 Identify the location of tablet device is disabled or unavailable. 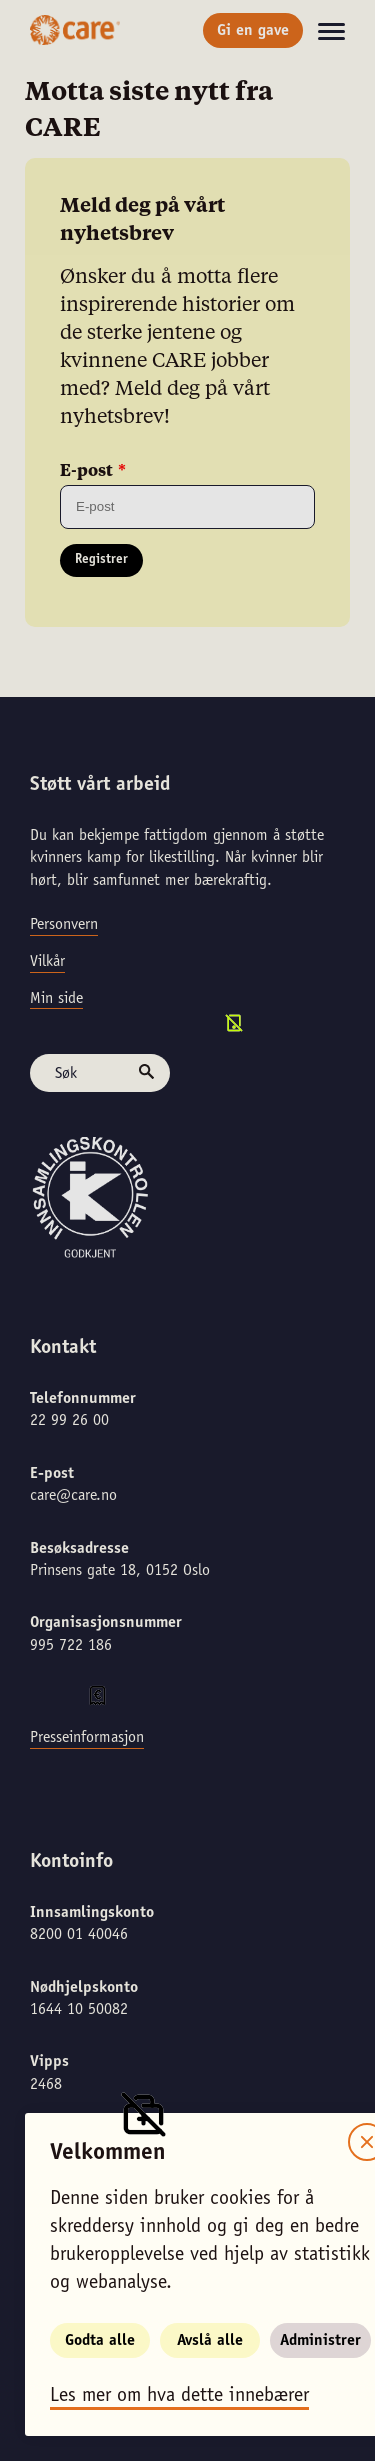
(234, 1023).